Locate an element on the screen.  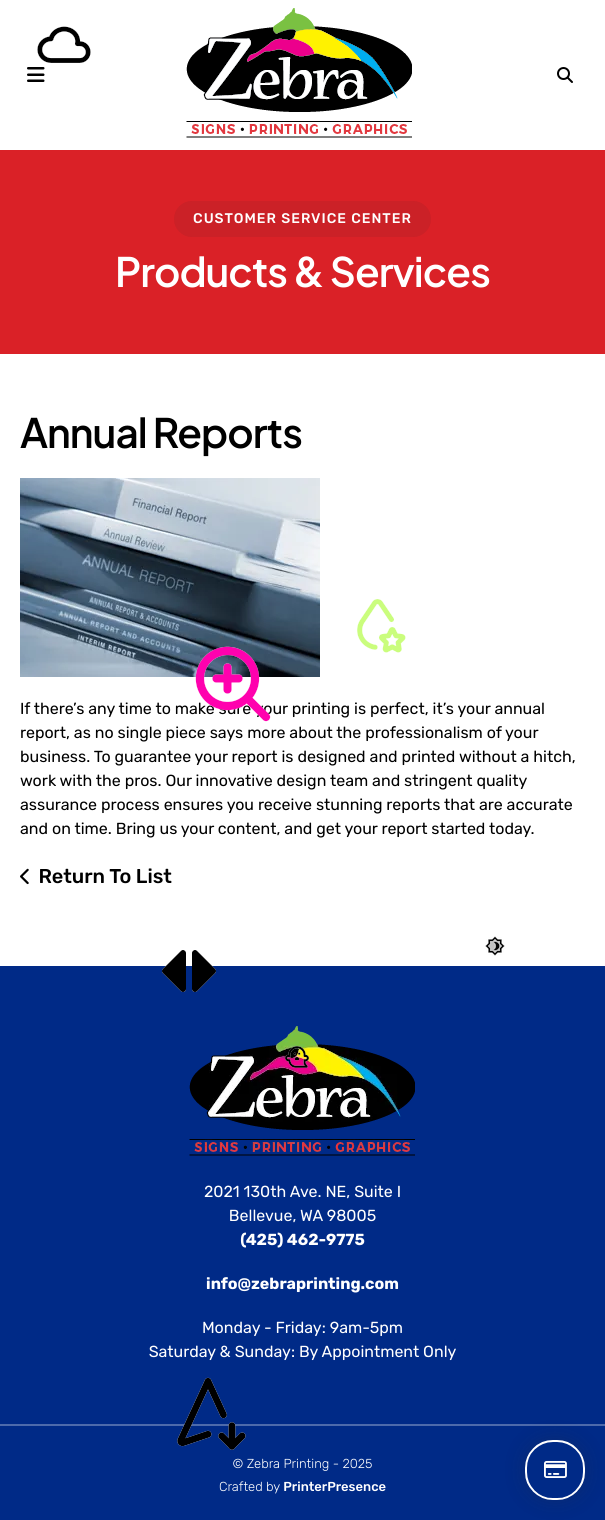
access cloud storage is located at coordinates (64, 46).